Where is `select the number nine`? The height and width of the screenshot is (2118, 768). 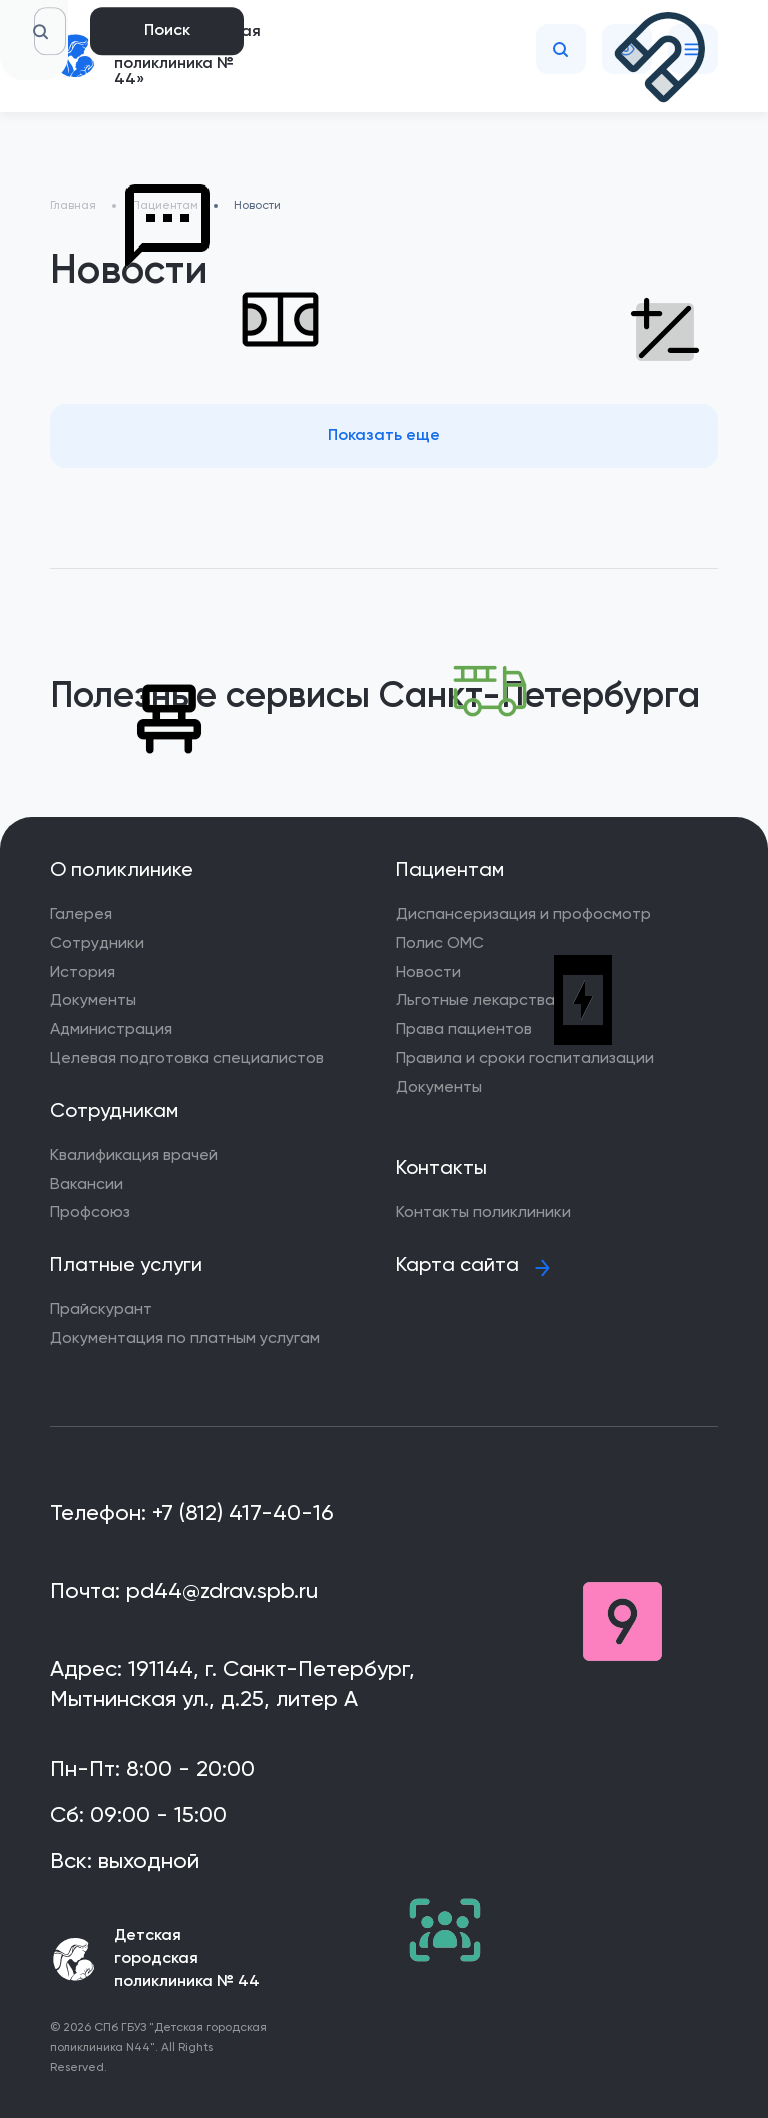 select the number nine is located at coordinates (622, 1621).